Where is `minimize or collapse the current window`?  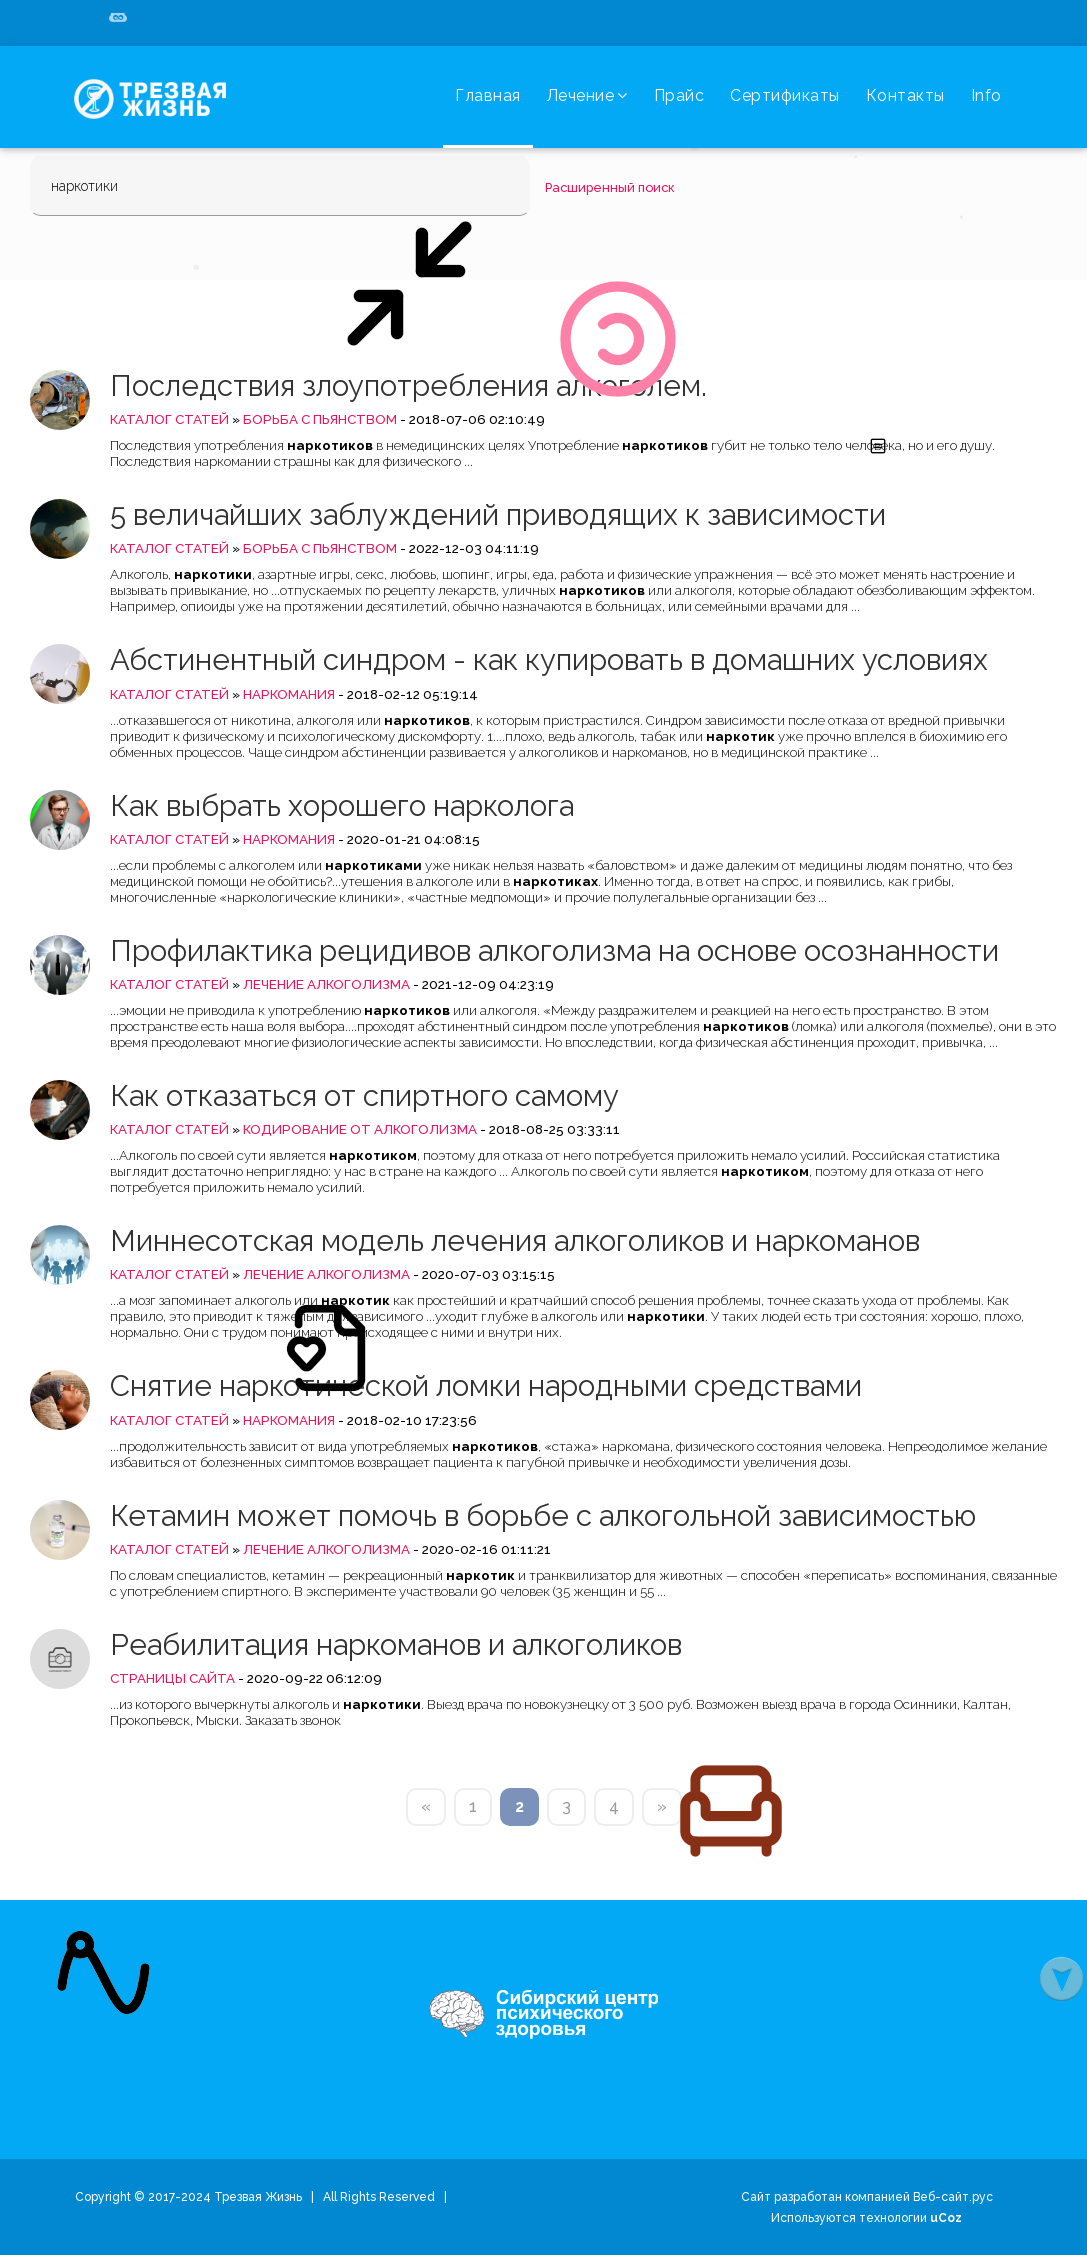
minimize or collapse the current window is located at coordinates (409, 283).